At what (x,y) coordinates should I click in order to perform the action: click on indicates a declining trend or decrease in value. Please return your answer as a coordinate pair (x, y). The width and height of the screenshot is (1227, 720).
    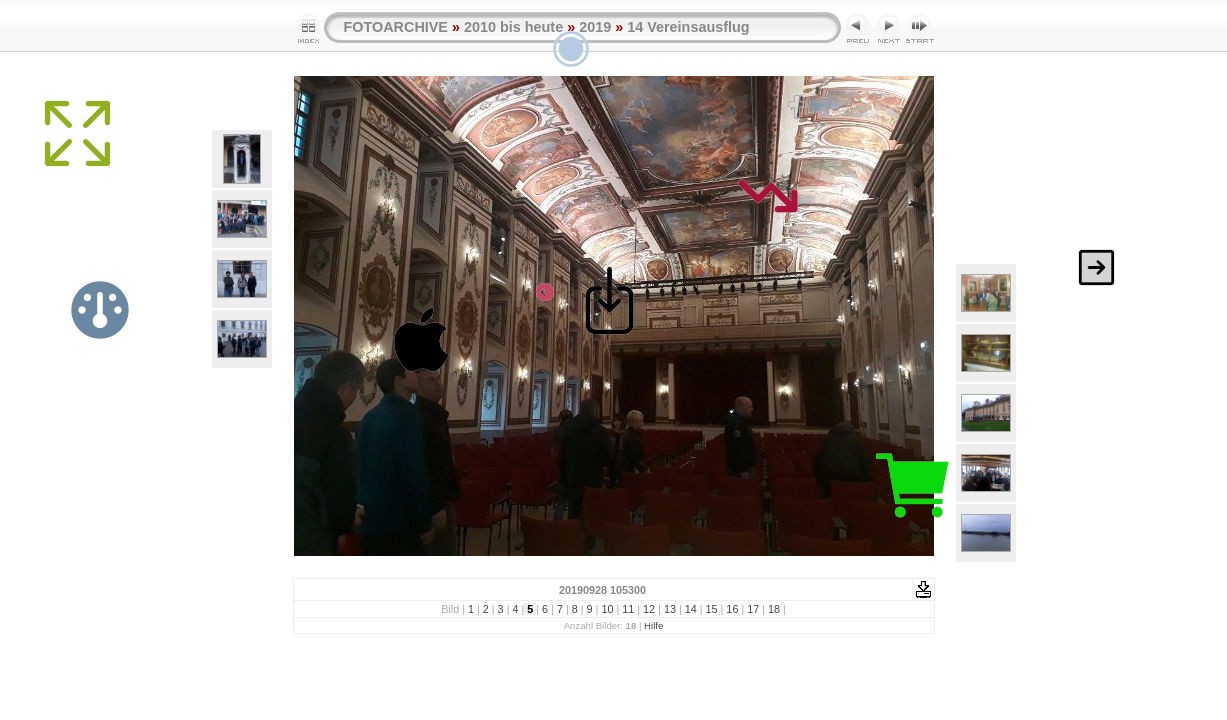
    Looking at the image, I should click on (768, 196).